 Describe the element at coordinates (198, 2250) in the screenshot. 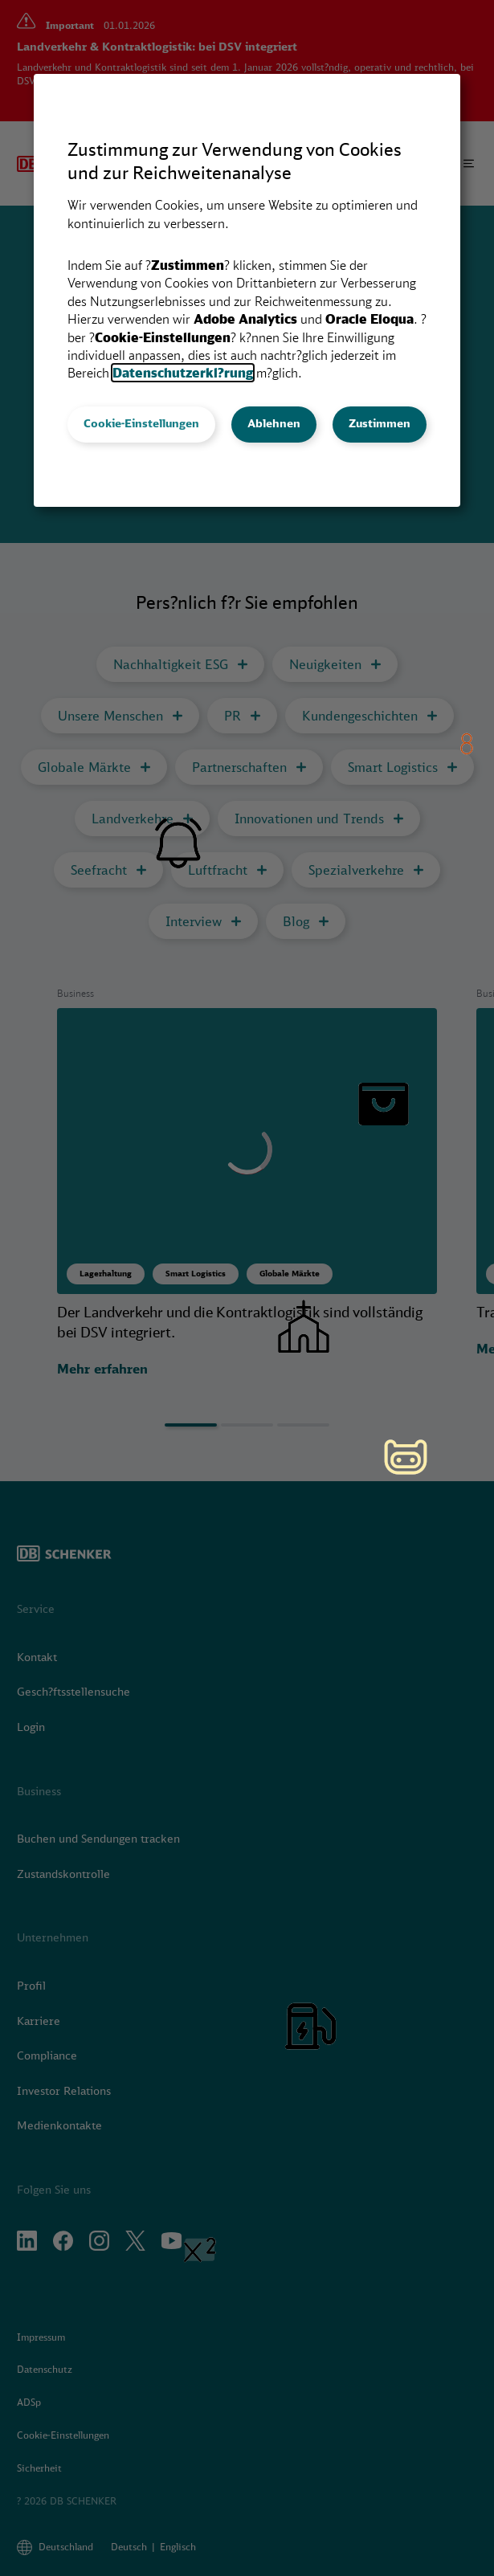

I see `format text as superscript` at that location.